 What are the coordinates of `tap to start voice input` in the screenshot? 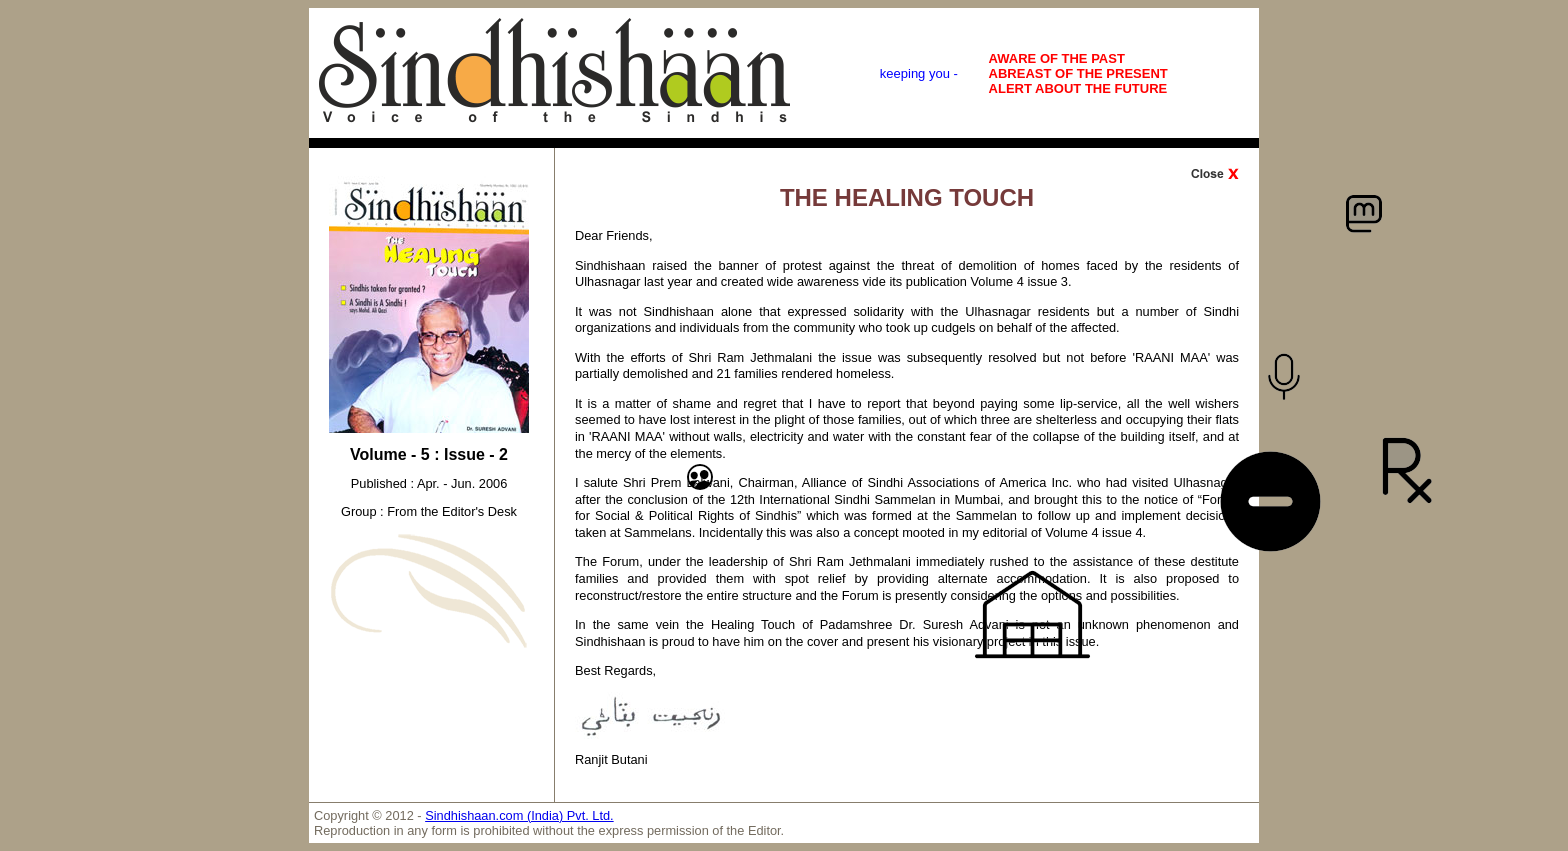 It's located at (1284, 376).